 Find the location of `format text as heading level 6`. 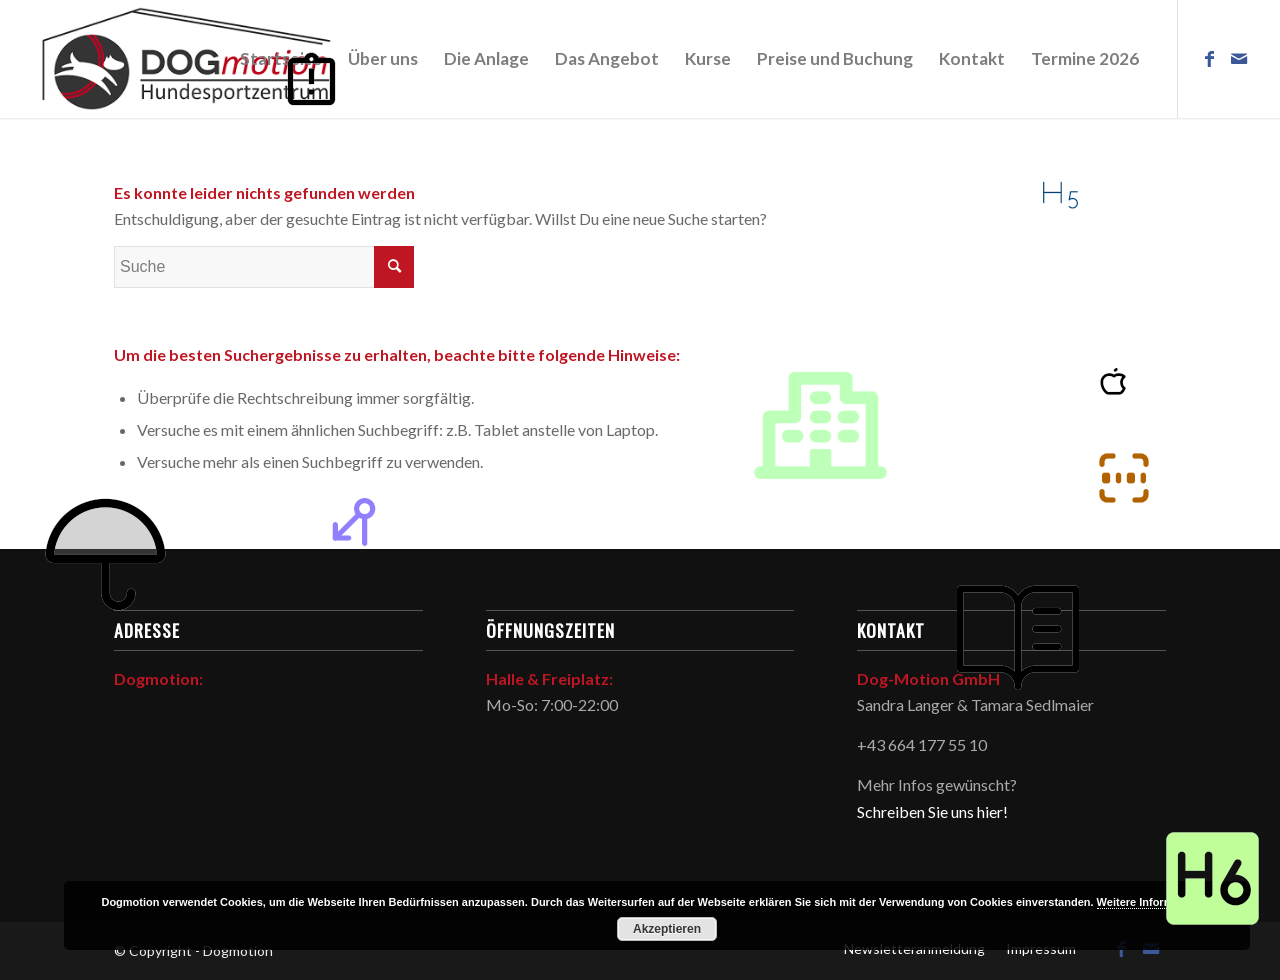

format text as heading level 6 is located at coordinates (1212, 878).